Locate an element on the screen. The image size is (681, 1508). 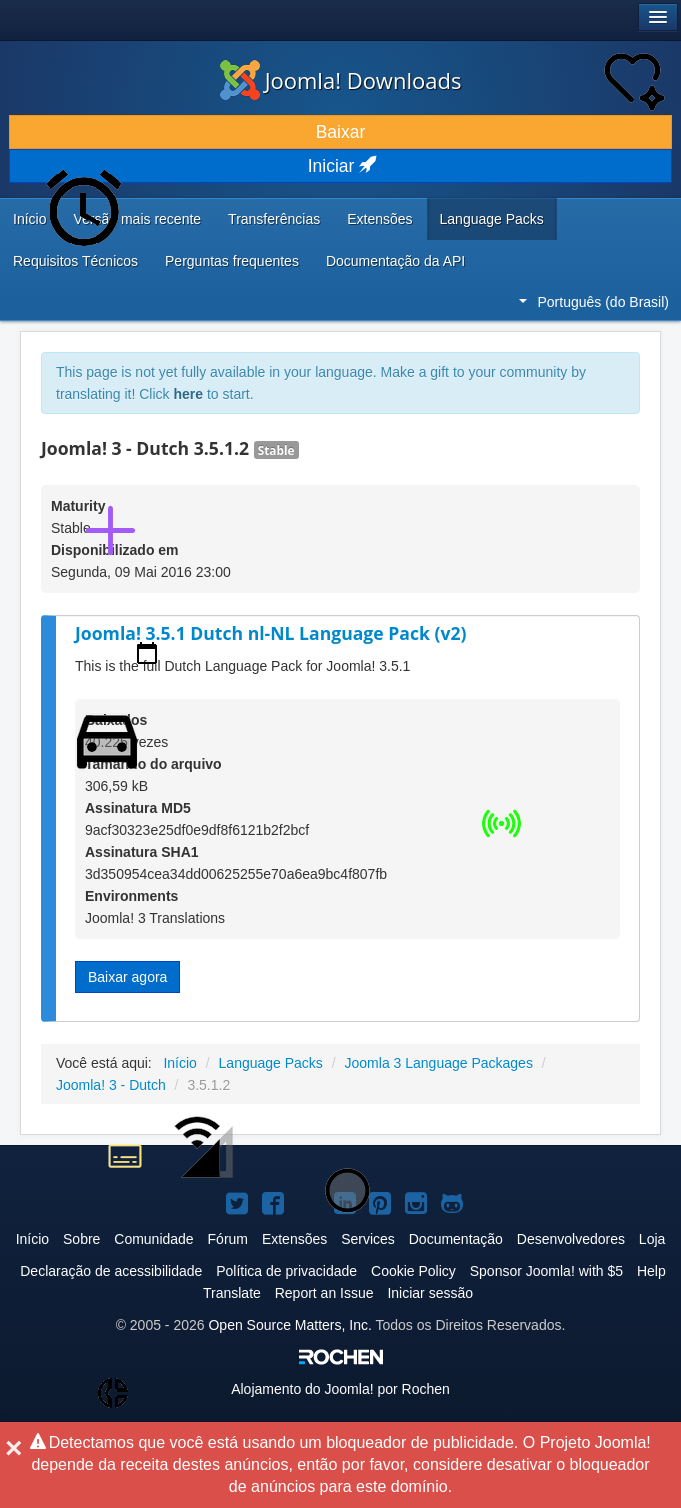
add to favorites with AI-powered recommendations is located at coordinates (632, 78).